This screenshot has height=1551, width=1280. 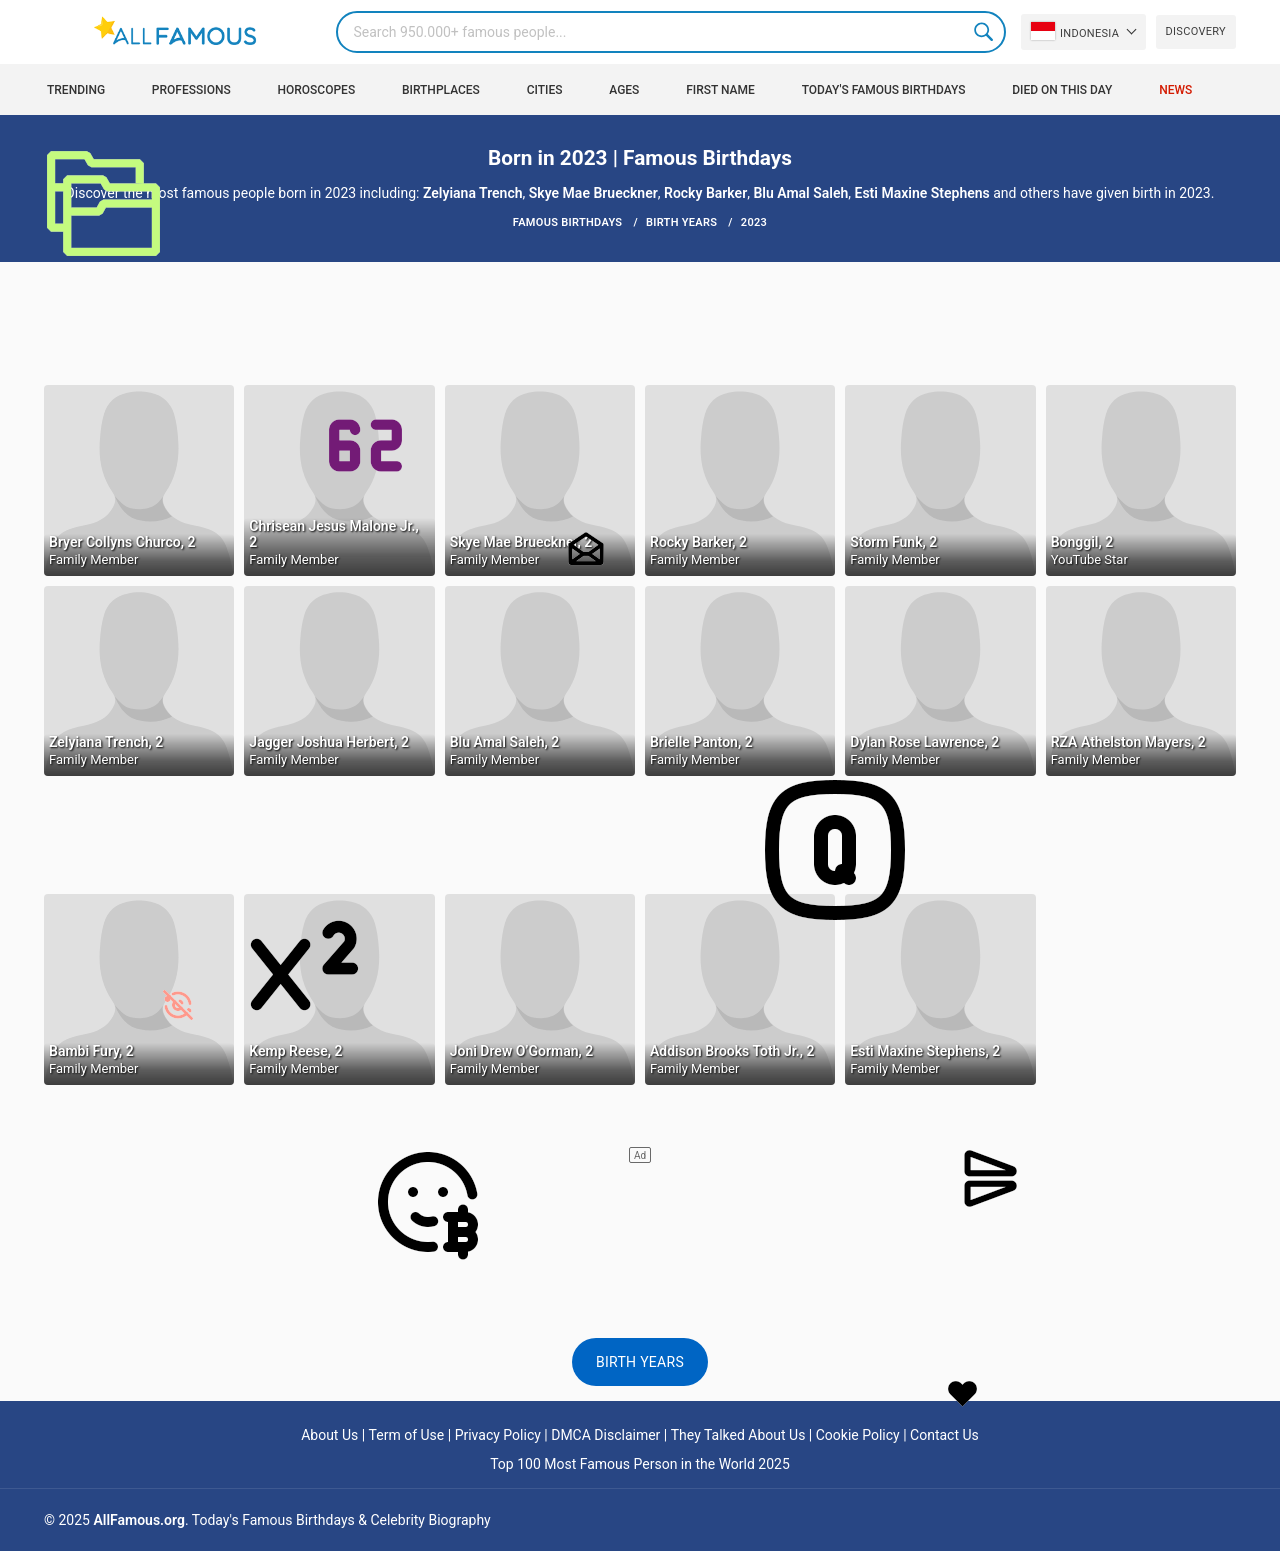 I want to click on apply superscript formatting to selected text, so click(x=298, y=974).